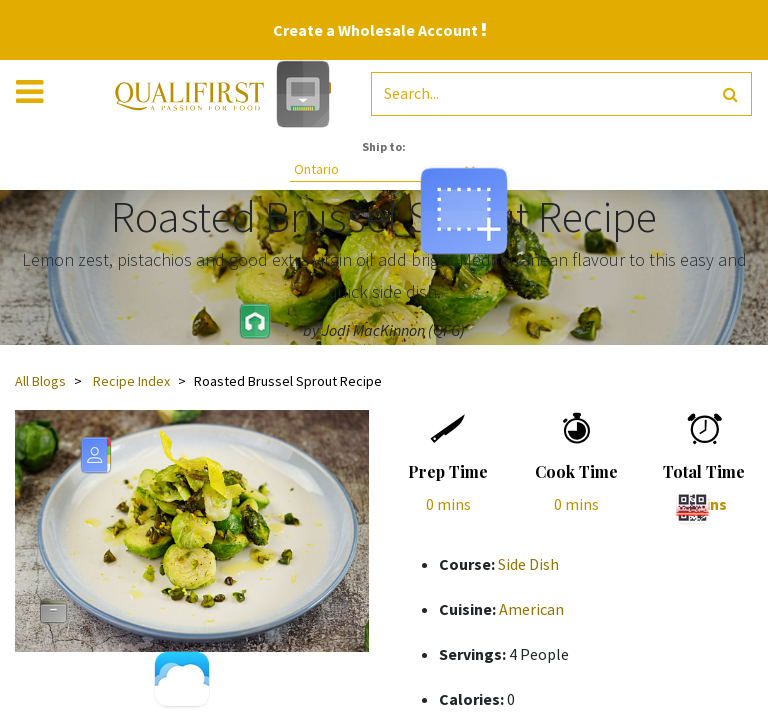  I want to click on access iCloud account settings, so click(182, 679).